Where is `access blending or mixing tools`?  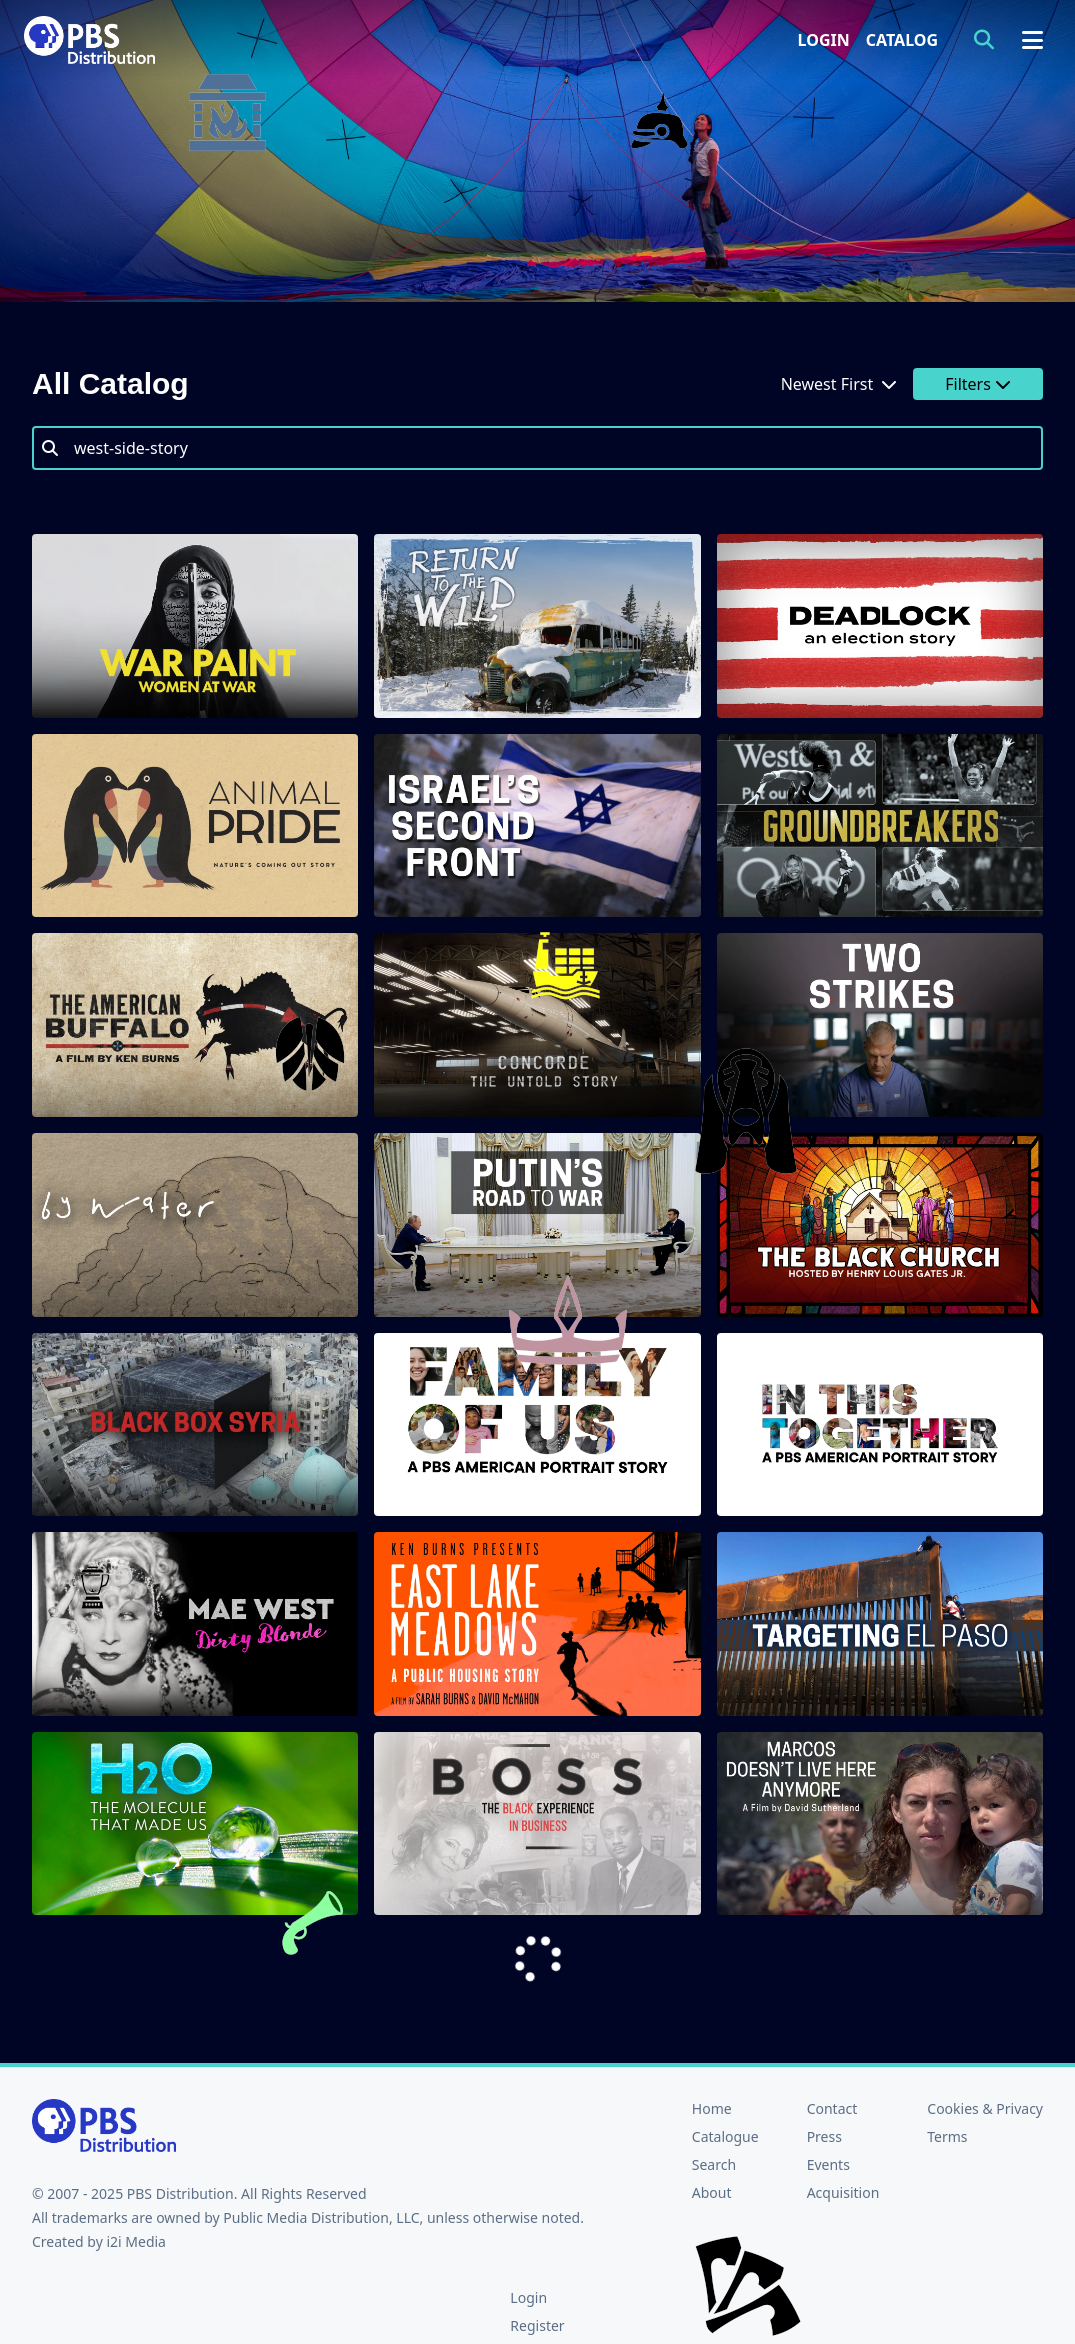
access blending or mixing tools is located at coordinates (92, 1587).